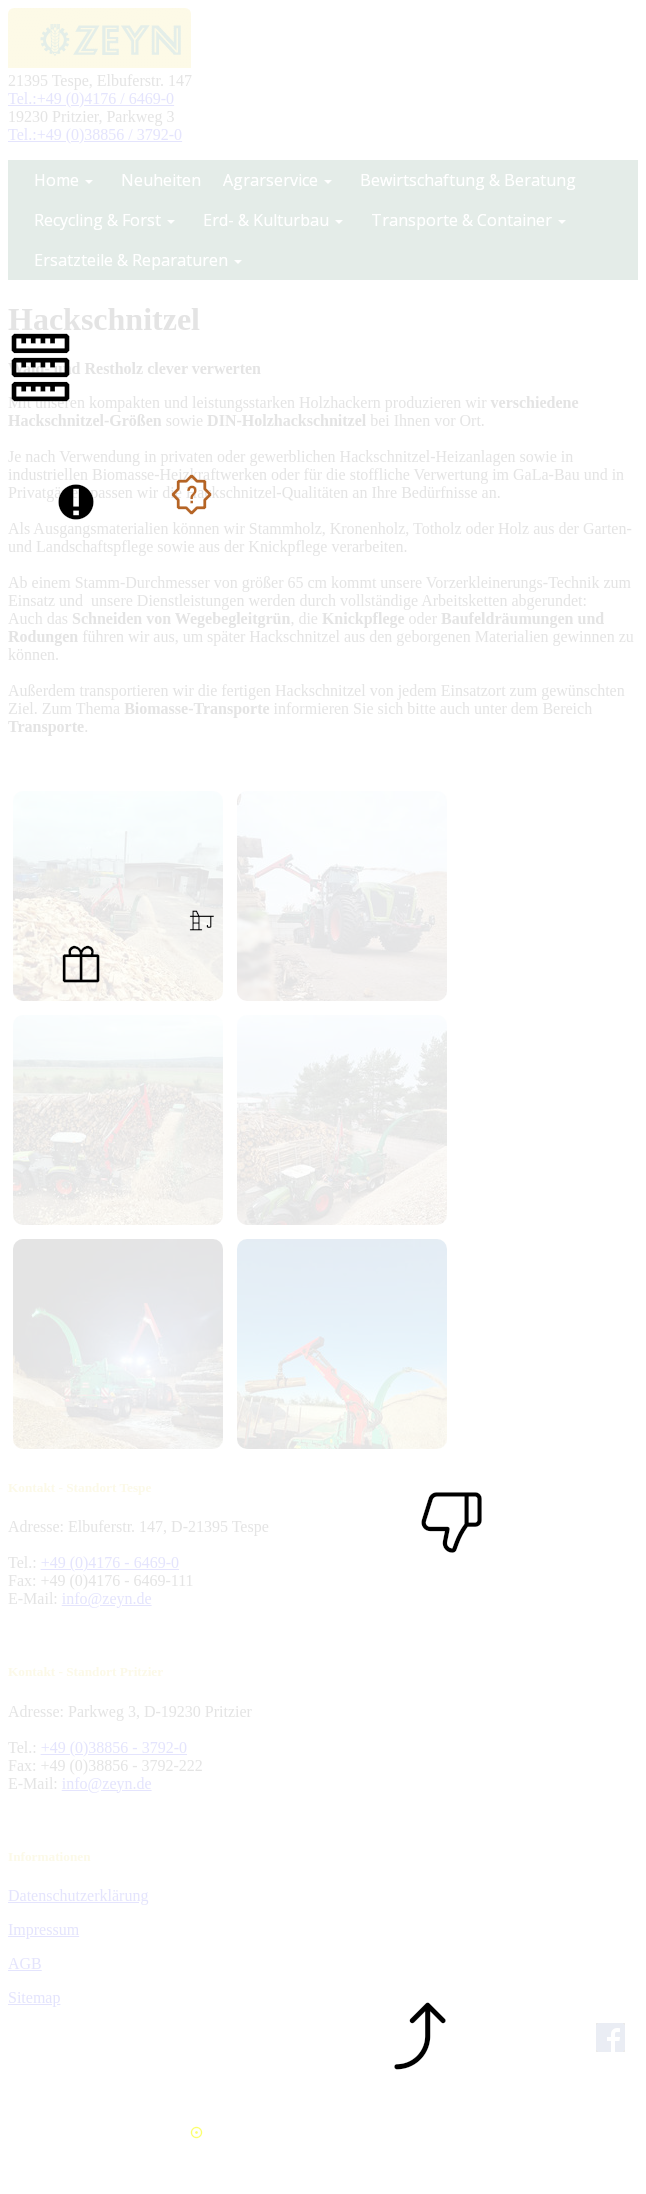  Describe the element at coordinates (191, 494) in the screenshot. I see `indicates unverified or unknown status` at that location.